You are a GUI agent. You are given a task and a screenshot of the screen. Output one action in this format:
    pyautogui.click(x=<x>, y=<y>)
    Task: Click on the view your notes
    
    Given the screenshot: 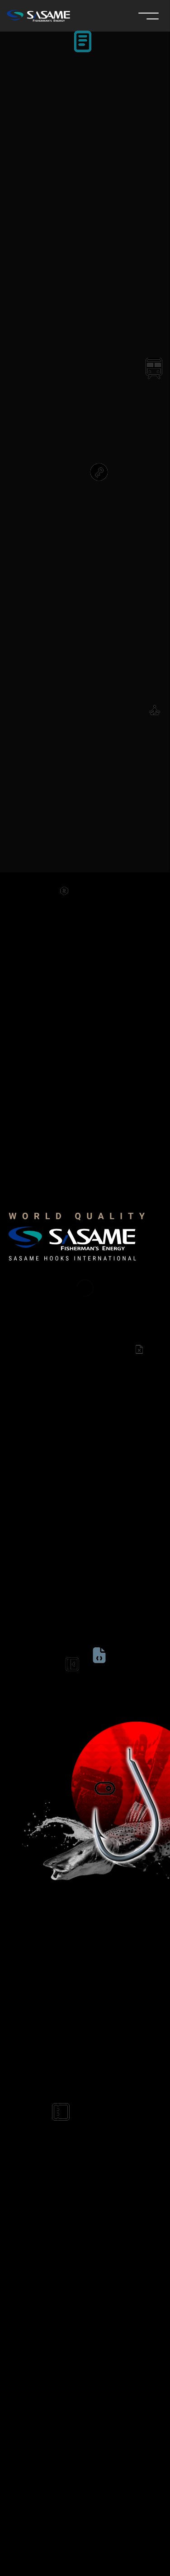 What is the action you would take?
    pyautogui.click(x=83, y=41)
    